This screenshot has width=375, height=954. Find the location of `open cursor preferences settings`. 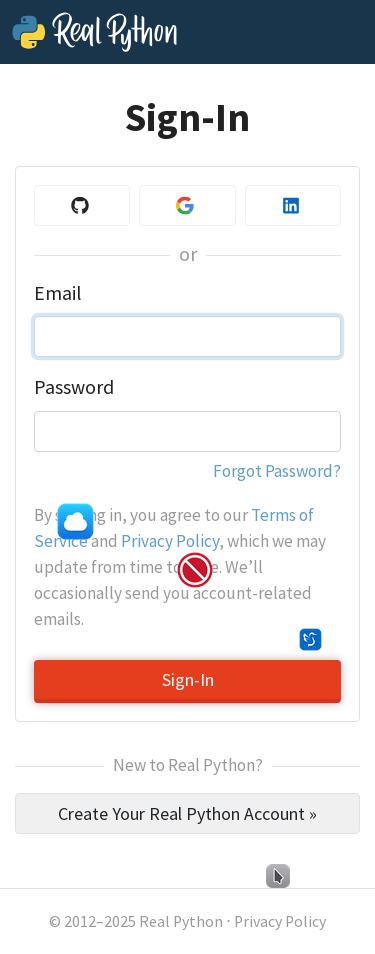

open cursor preferences settings is located at coordinates (278, 876).